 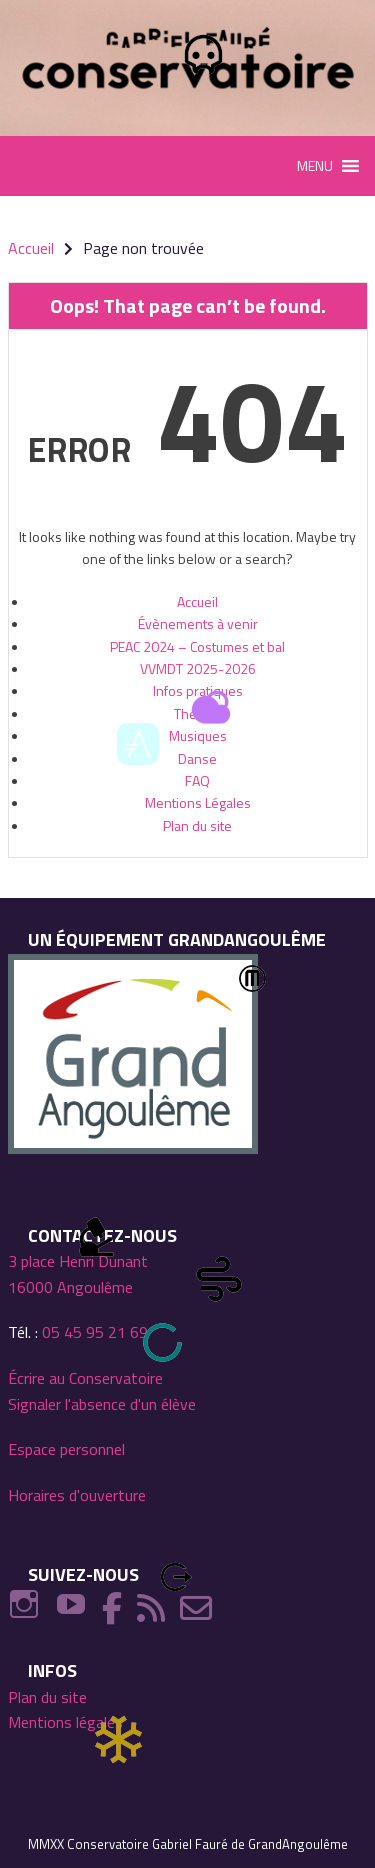 I want to click on log out of your account, so click(x=175, y=1577).